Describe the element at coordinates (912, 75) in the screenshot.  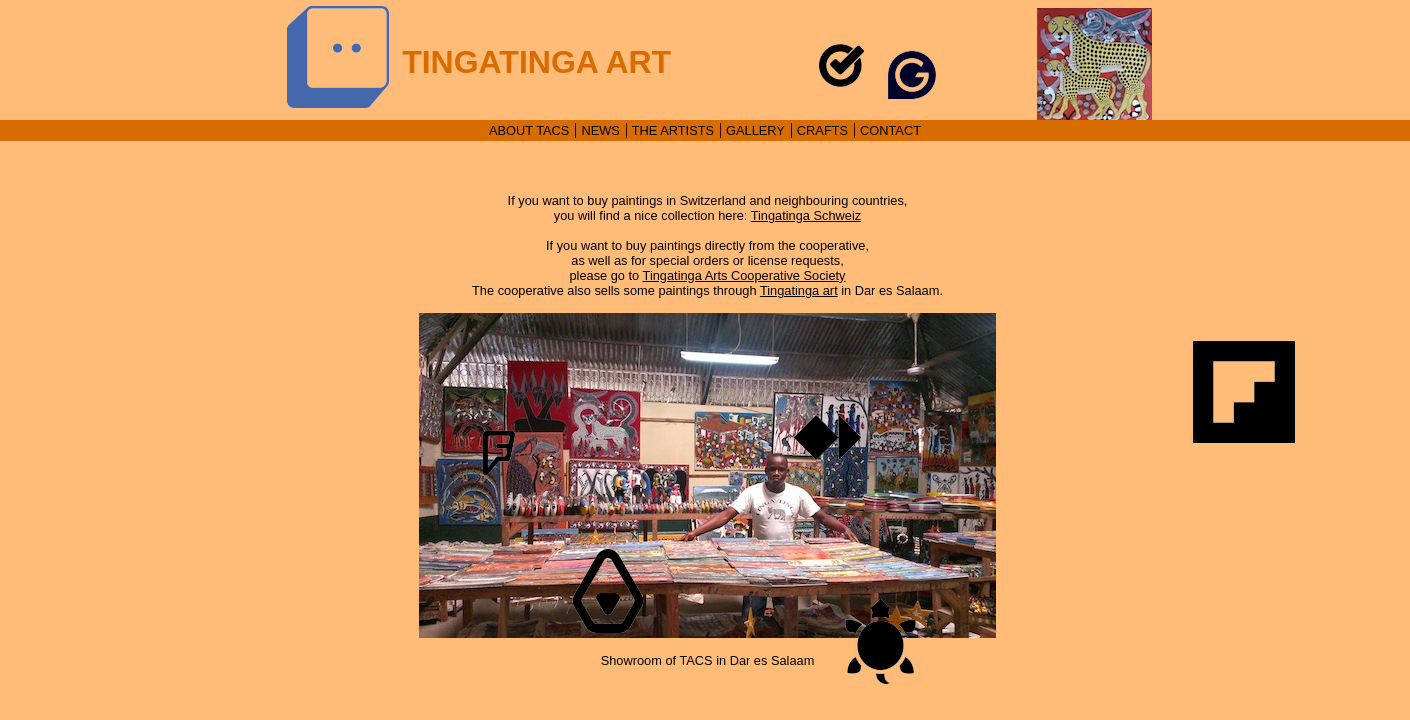
I see `open Grammarly writing assistant` at that location.